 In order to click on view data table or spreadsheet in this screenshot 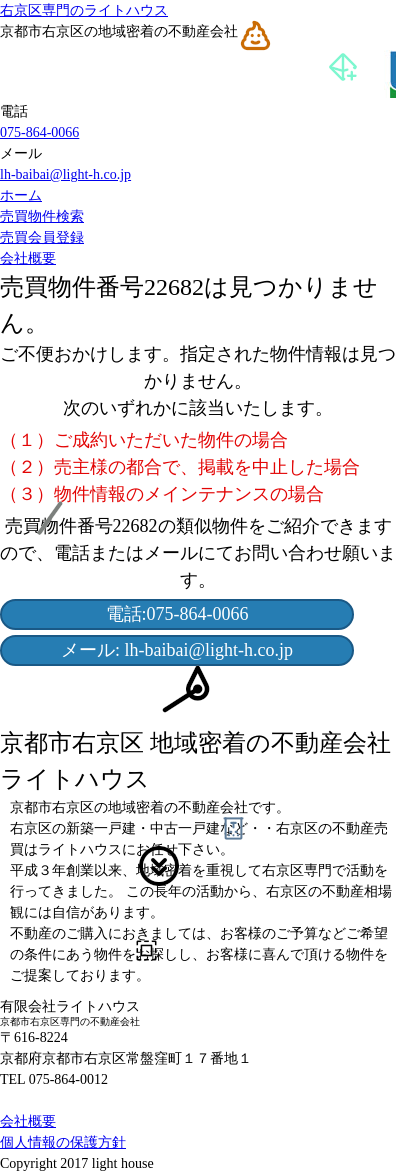, I will do `click(233, 828)`.